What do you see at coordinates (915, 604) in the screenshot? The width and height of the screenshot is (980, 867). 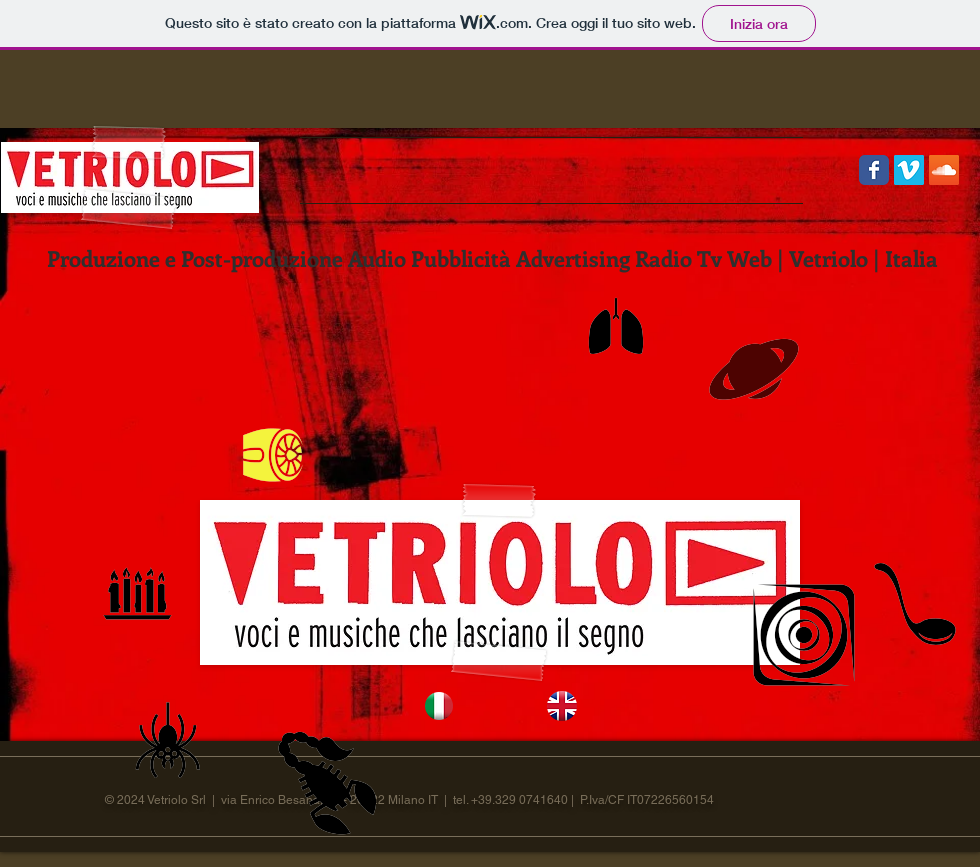 I see `select ladle tool in cooking game` at bounding box center [915, 604].